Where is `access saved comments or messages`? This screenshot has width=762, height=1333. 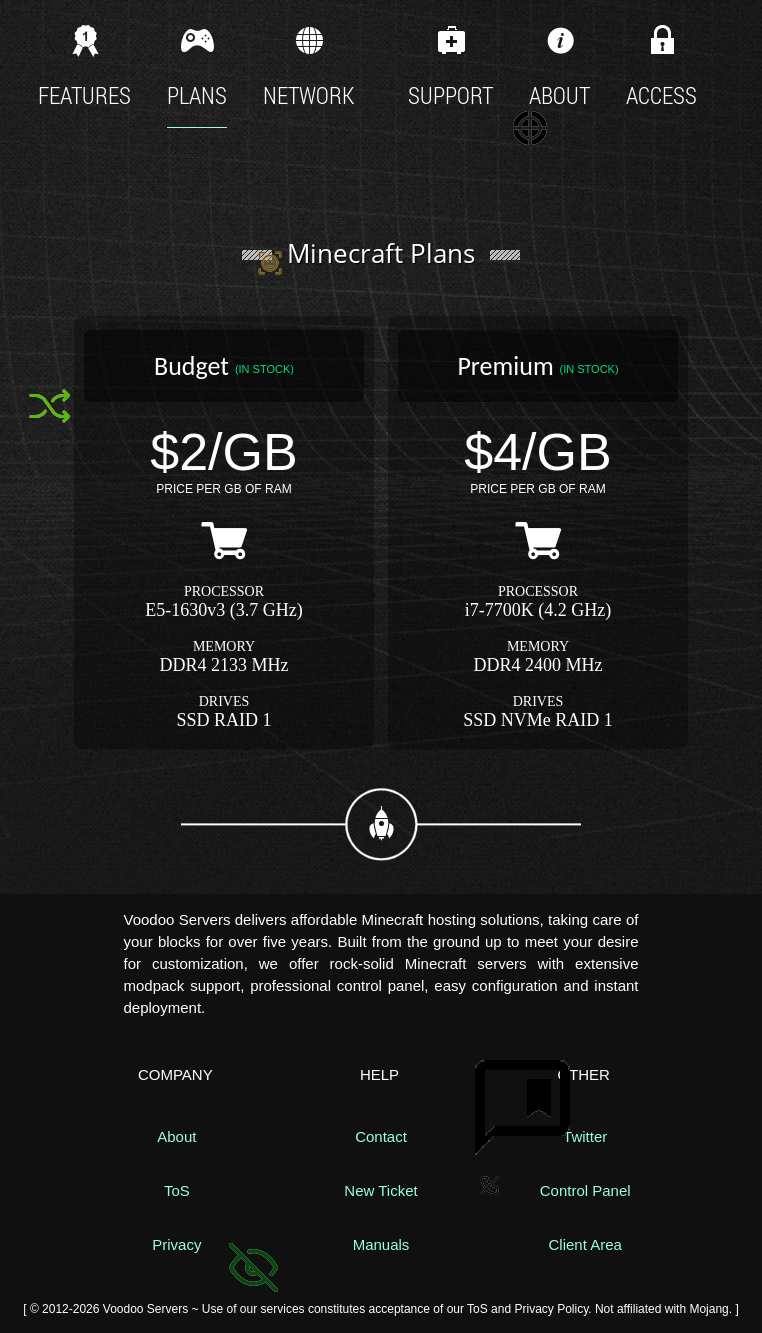 access saved comments or messages is located at coordinates (522, 1107).